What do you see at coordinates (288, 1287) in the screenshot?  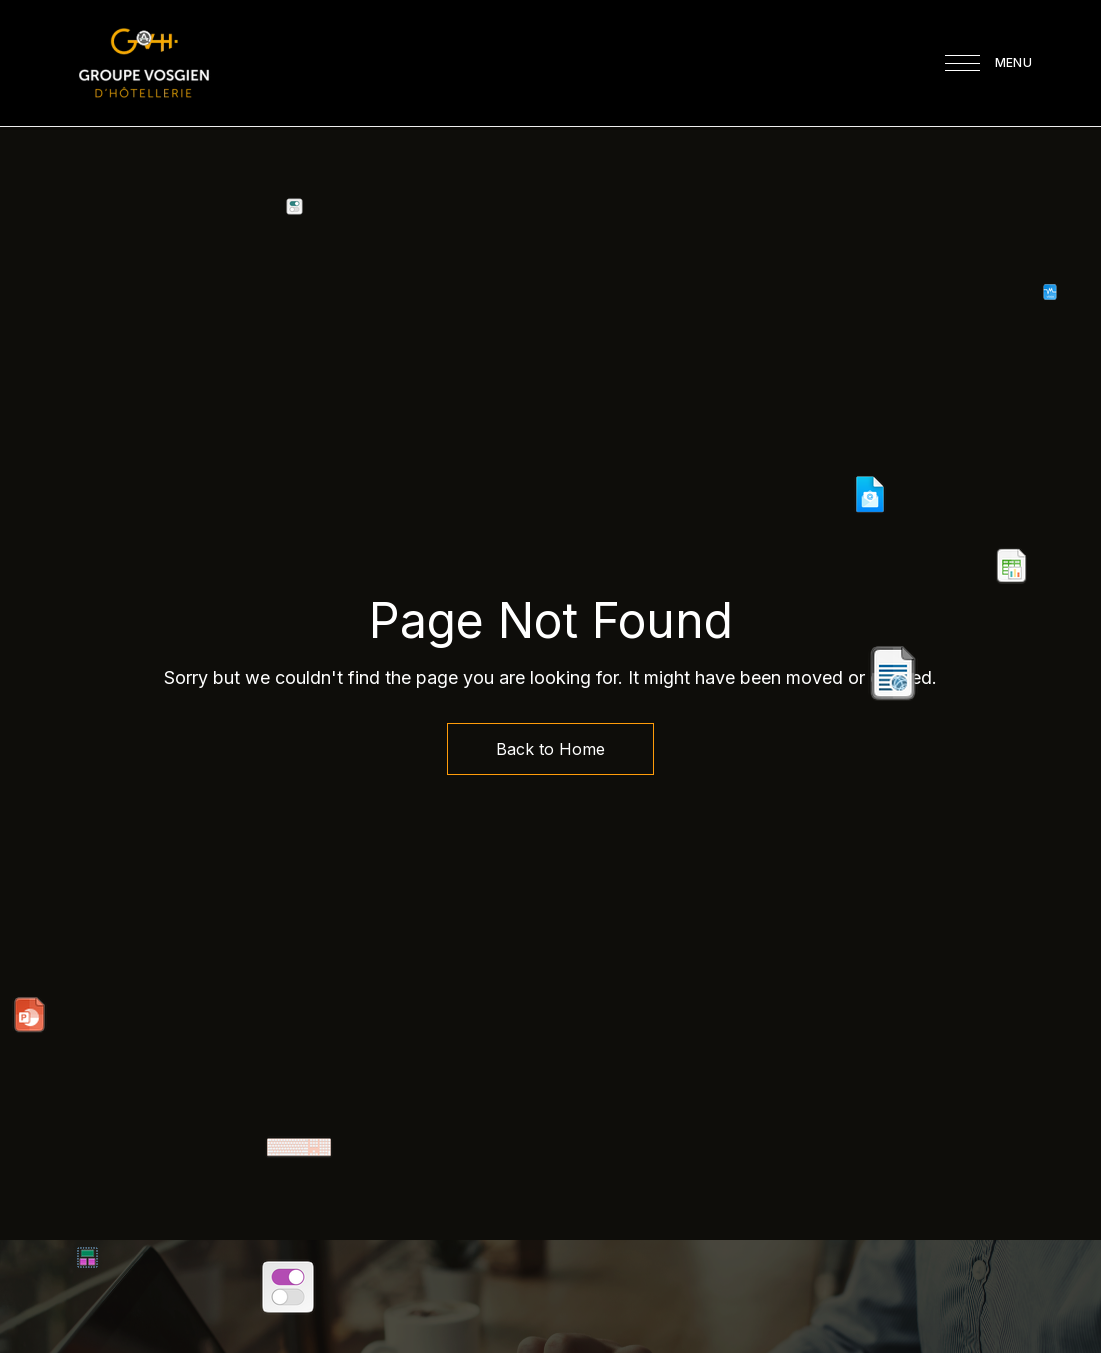 I see `open system tweaks or customization settings` at bounding box center [288, 1287].